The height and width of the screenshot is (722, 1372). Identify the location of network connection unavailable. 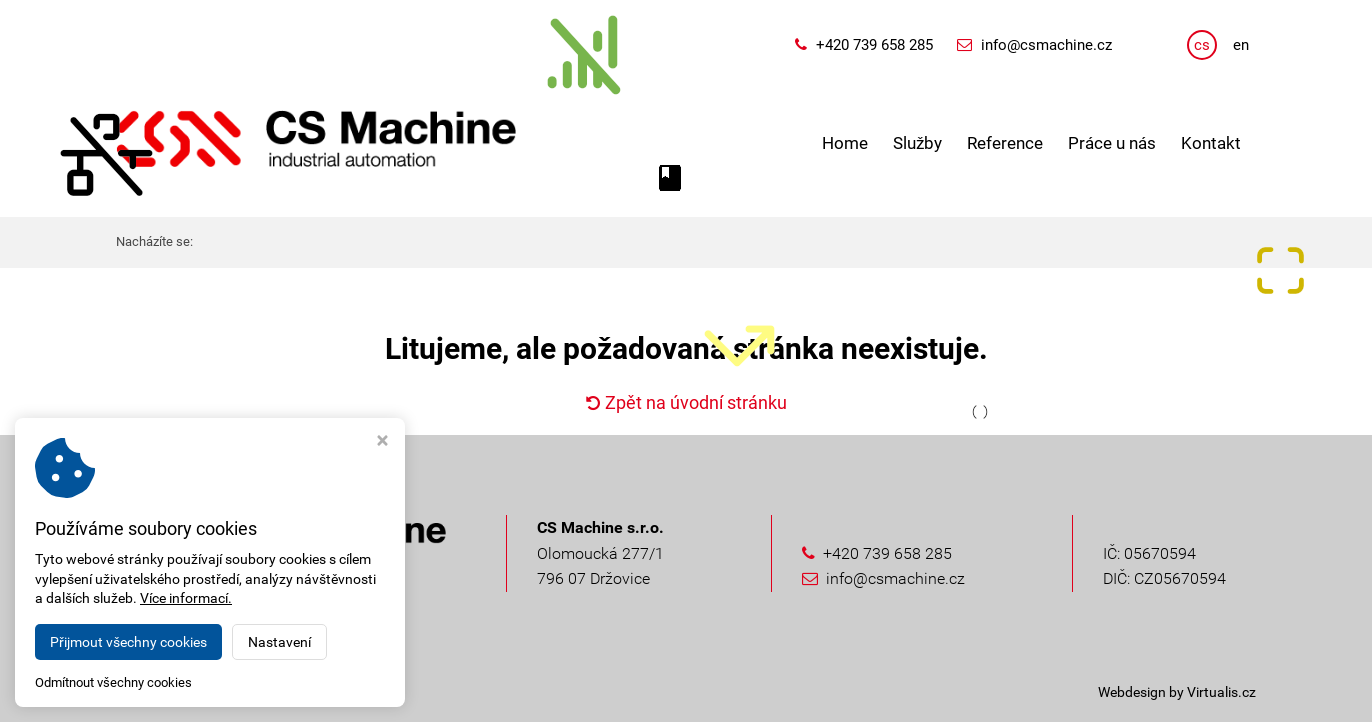
(106, 156).